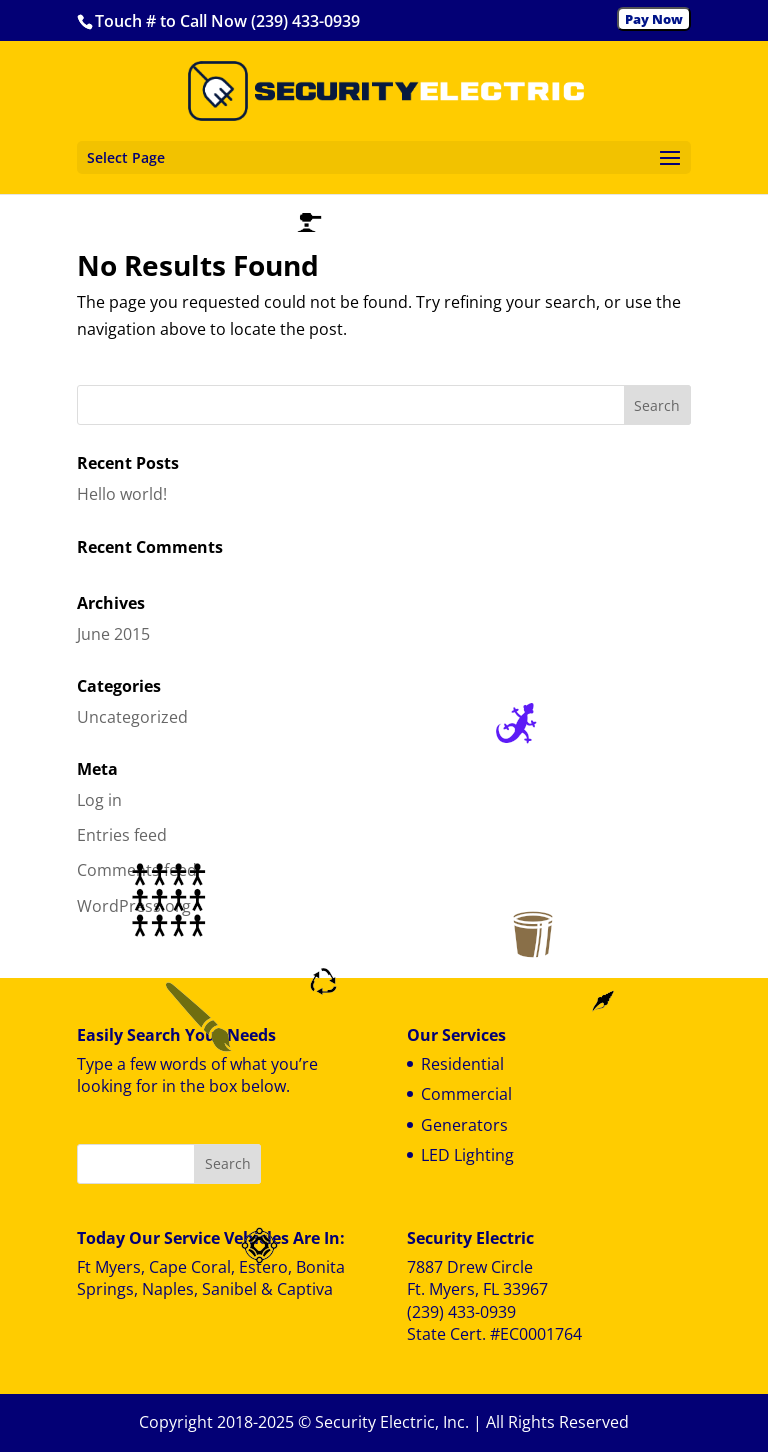 This screenshot has height=1452, width=768. What do you see at coordinates (603, 1001) in the screenshot?
I see `decorative shell item in a game inventory` at bounding box center [603, 1001].